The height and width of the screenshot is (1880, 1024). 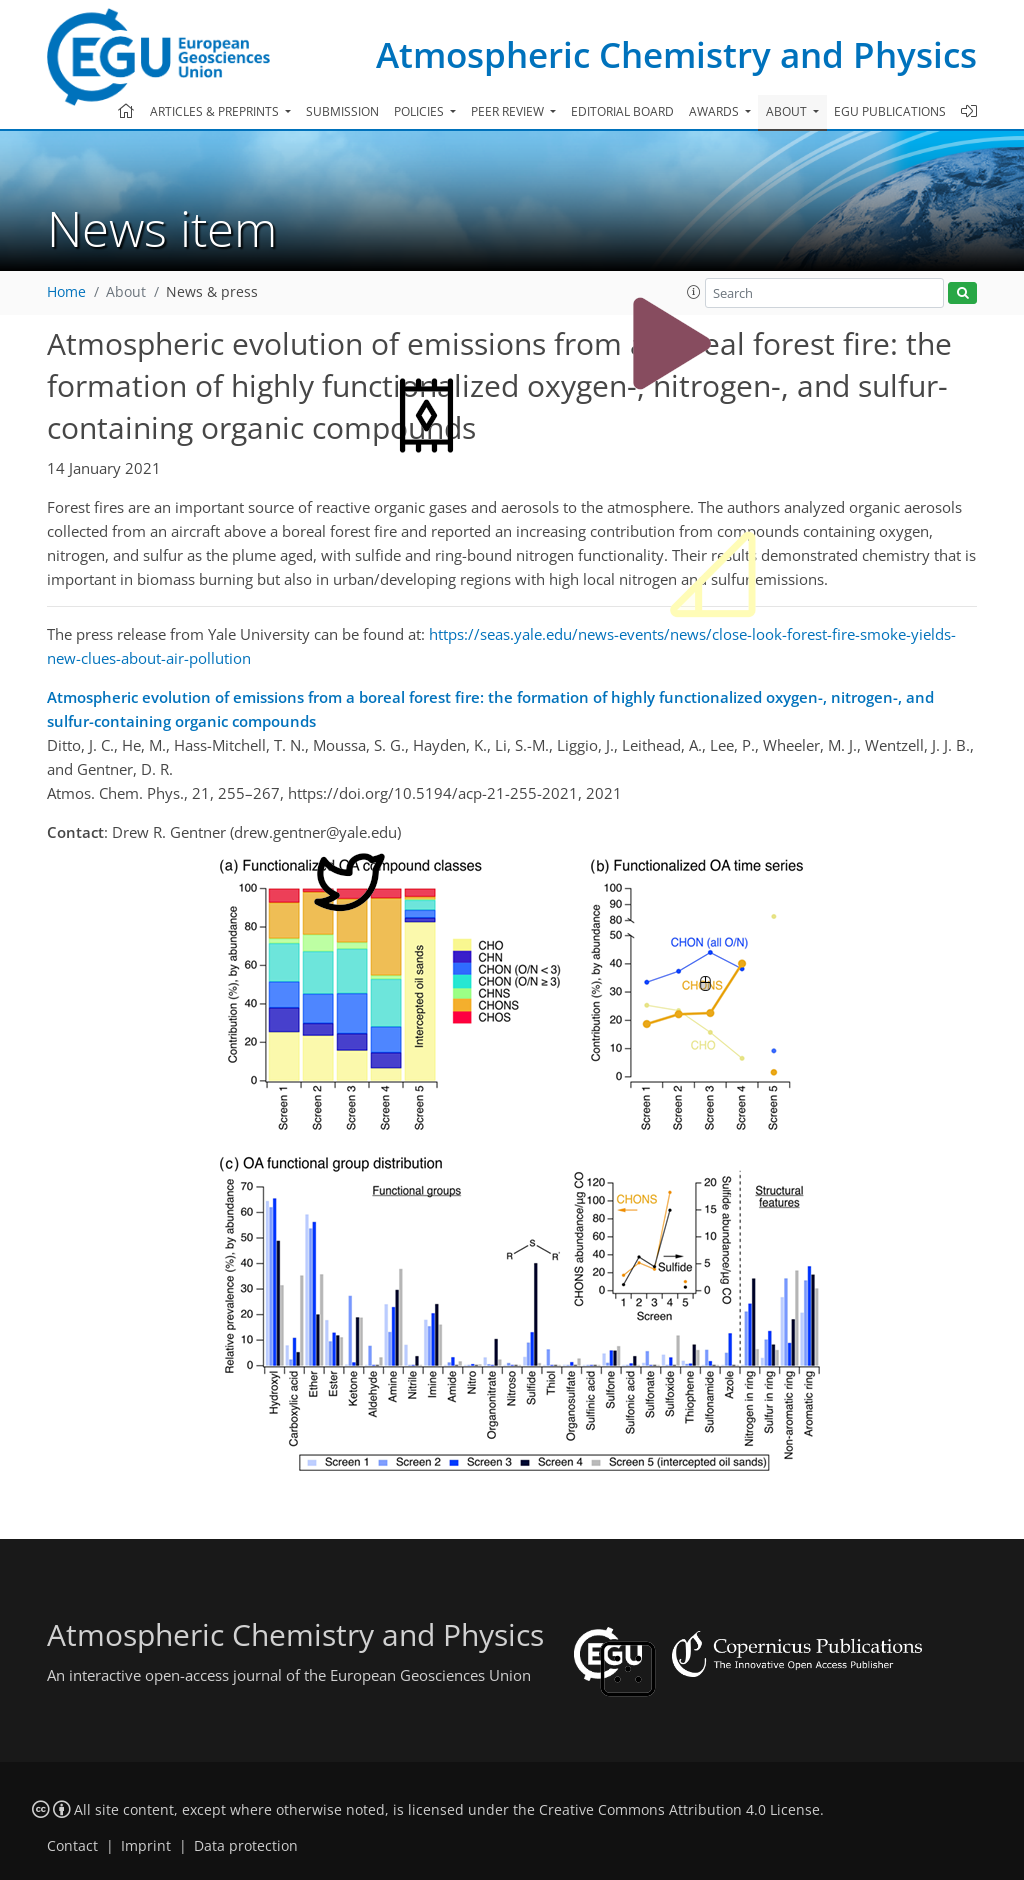 I want to click on share to twitter, so click(x=349, y=882).